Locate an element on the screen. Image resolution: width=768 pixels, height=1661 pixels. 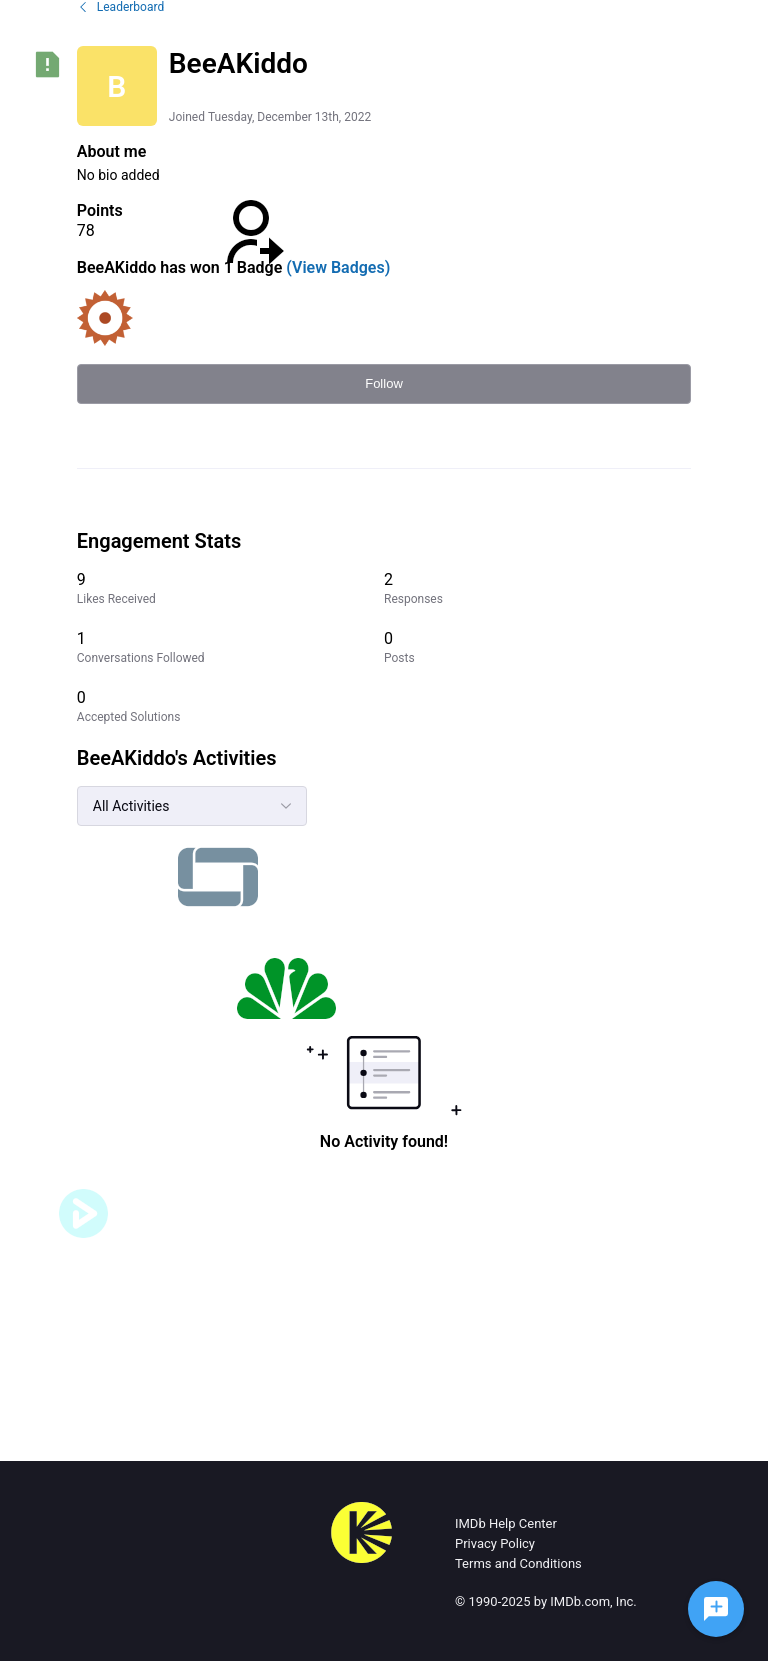
share user profile with others is located at coordinates (251, 233).